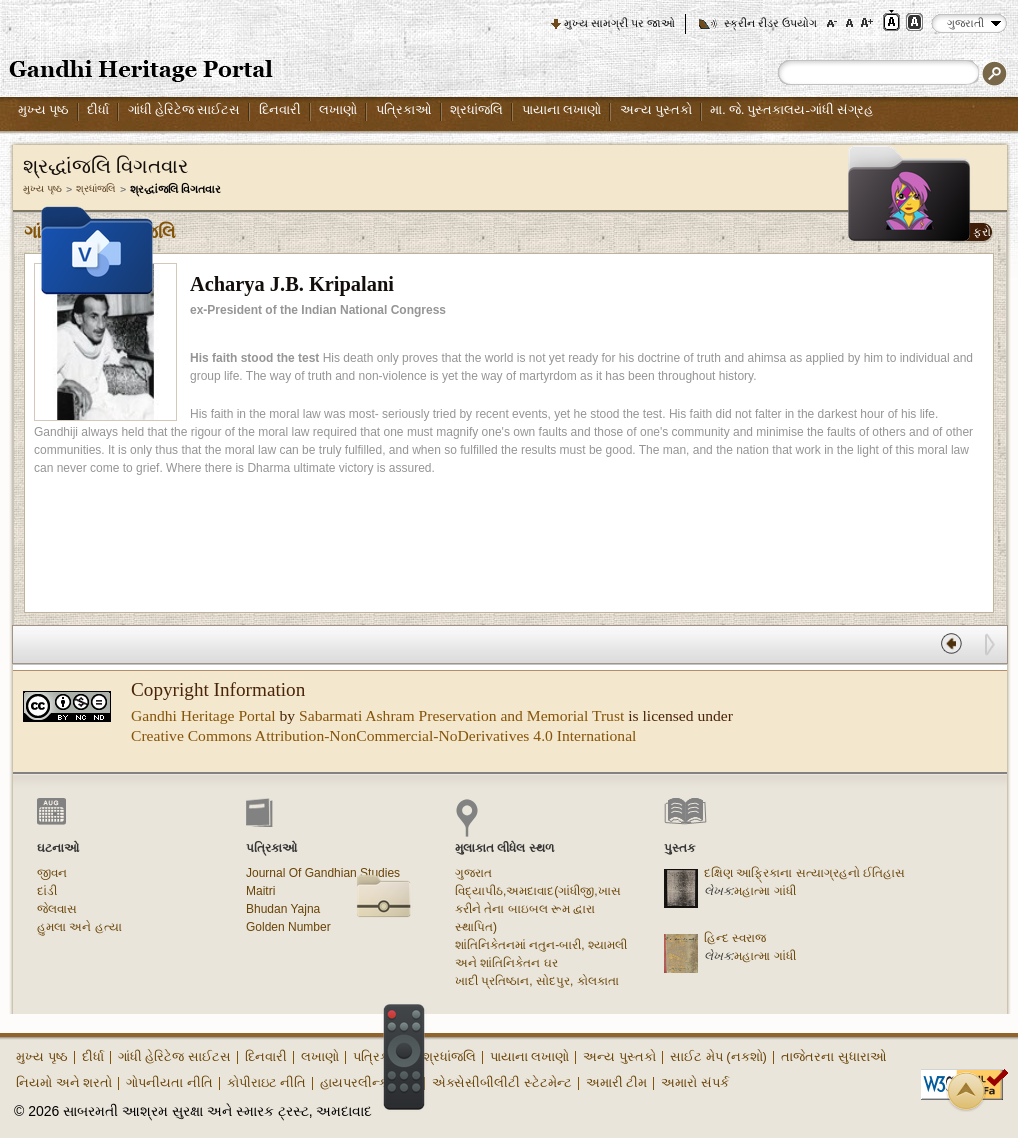  Describe the element at coordinates (96, 253) in the screenshot. I see `open folder containing microsoft visio files` at that location.